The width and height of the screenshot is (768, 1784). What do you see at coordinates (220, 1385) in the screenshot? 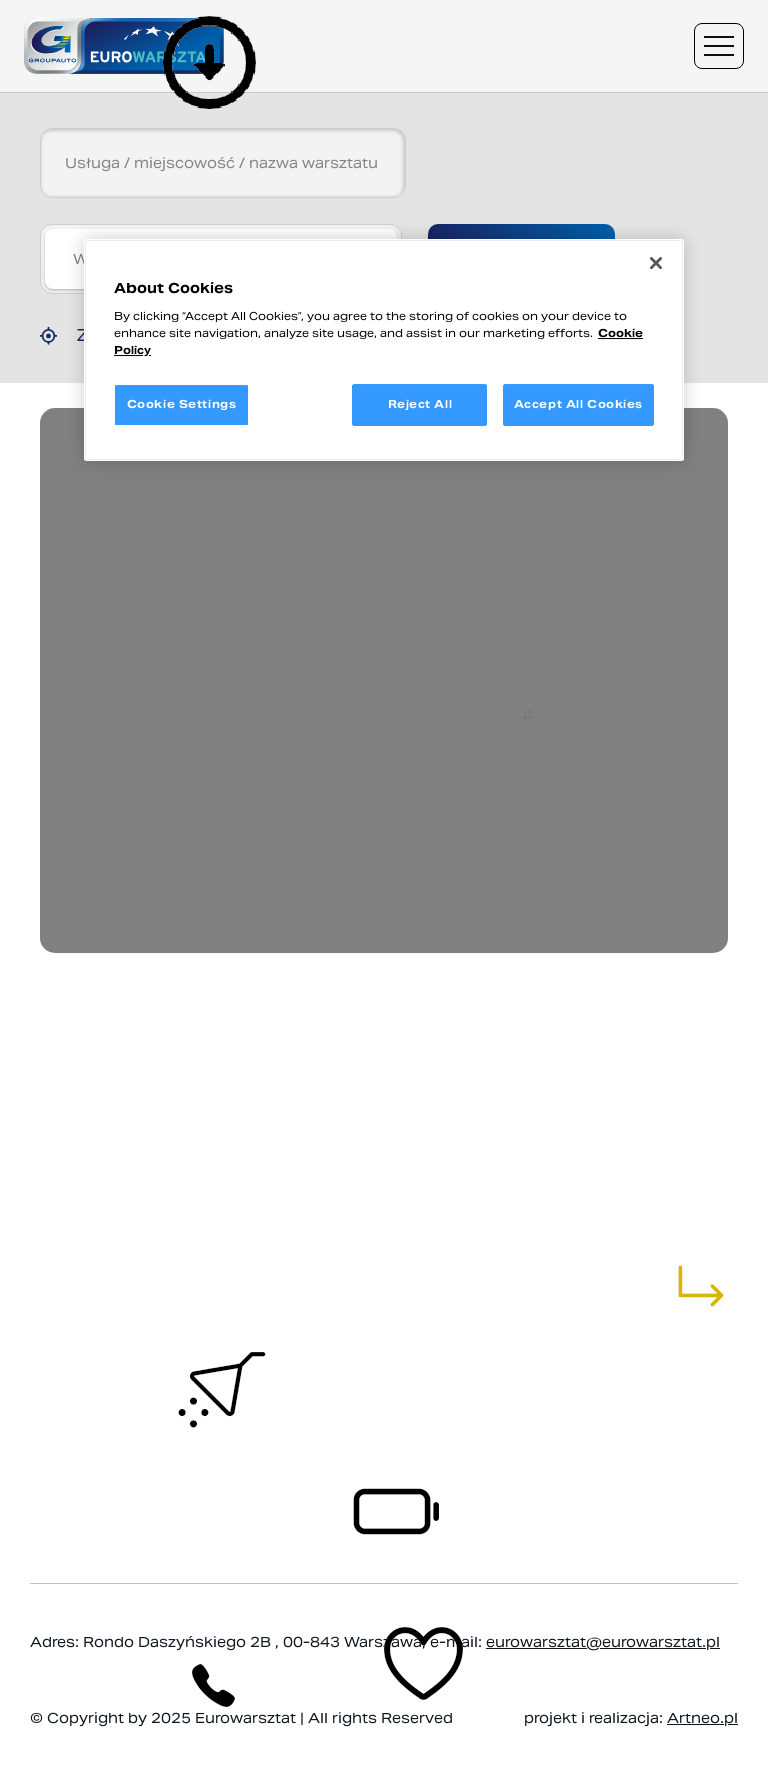
I see `indicates shower or bathroom facilities` at bounding box center [220, 1385].